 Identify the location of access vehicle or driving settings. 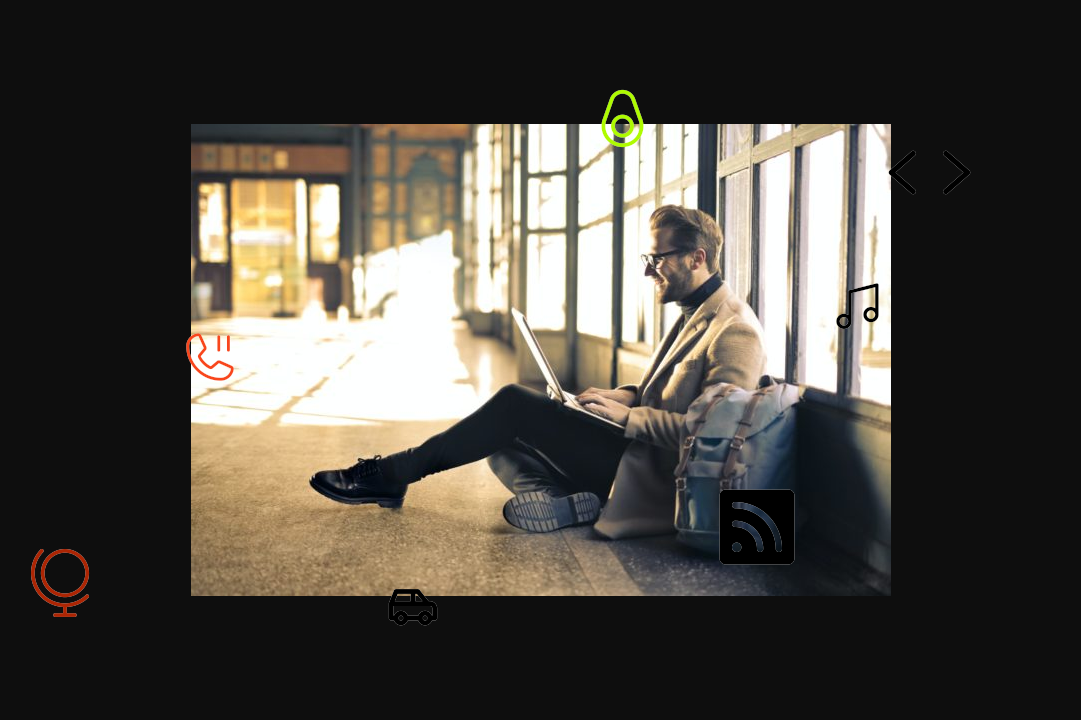
(413, 606).